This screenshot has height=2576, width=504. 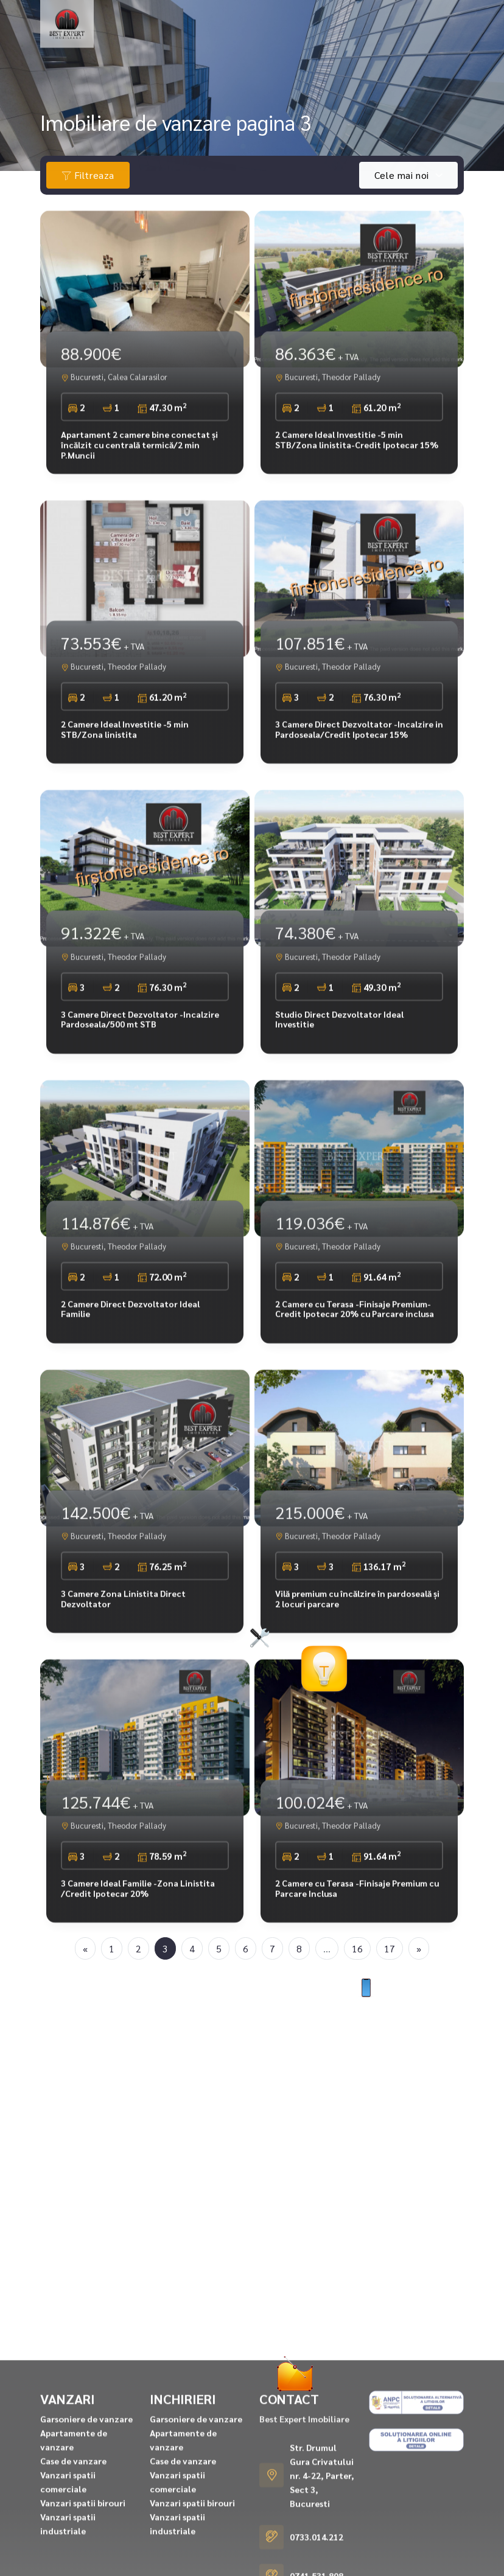 What do you see at coordinates (324, 1668) in the screenshot?
I see `open the Tips app for helpful hints and tutorials` at bounding box center [324, 1668].